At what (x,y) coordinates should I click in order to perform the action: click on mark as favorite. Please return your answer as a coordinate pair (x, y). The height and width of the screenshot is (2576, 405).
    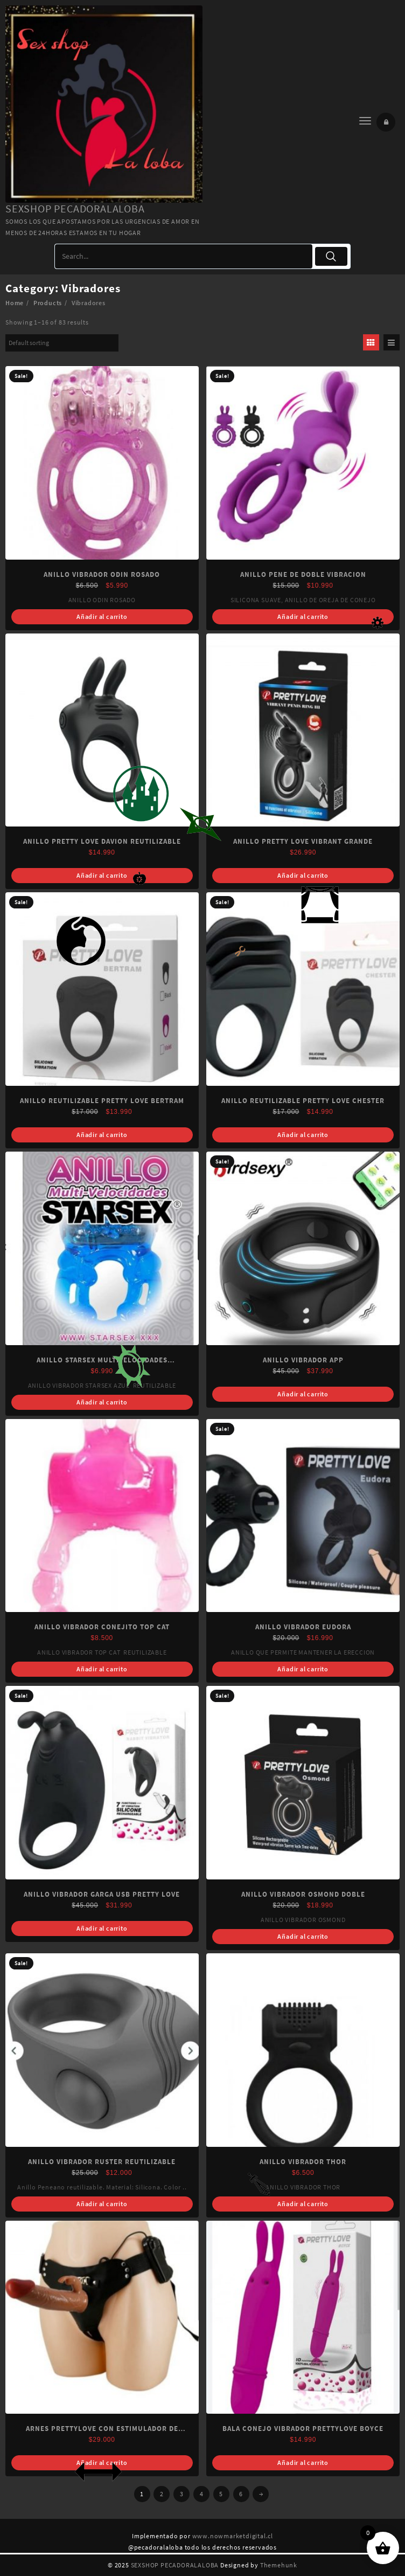
    Looking at the image, I should click on (200, 824).